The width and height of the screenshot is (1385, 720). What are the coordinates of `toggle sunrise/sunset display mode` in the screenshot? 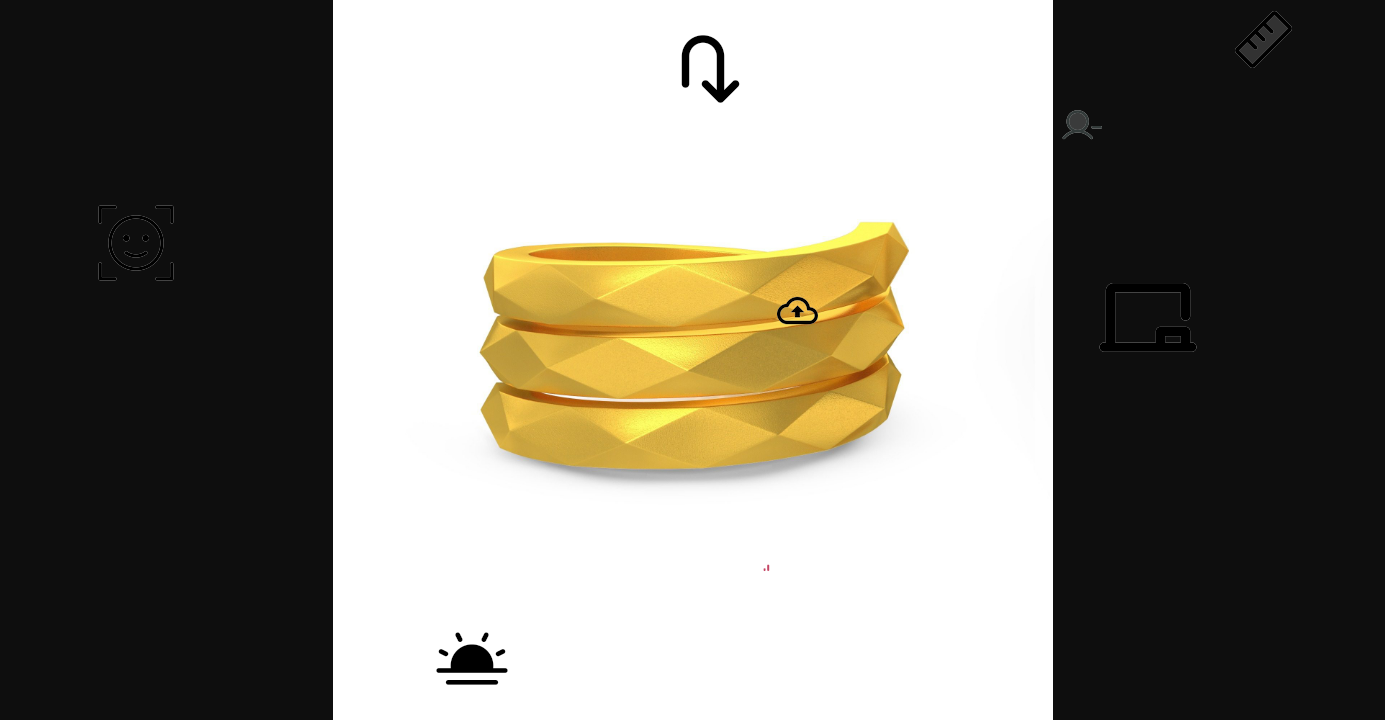 It's located at (472, 661).